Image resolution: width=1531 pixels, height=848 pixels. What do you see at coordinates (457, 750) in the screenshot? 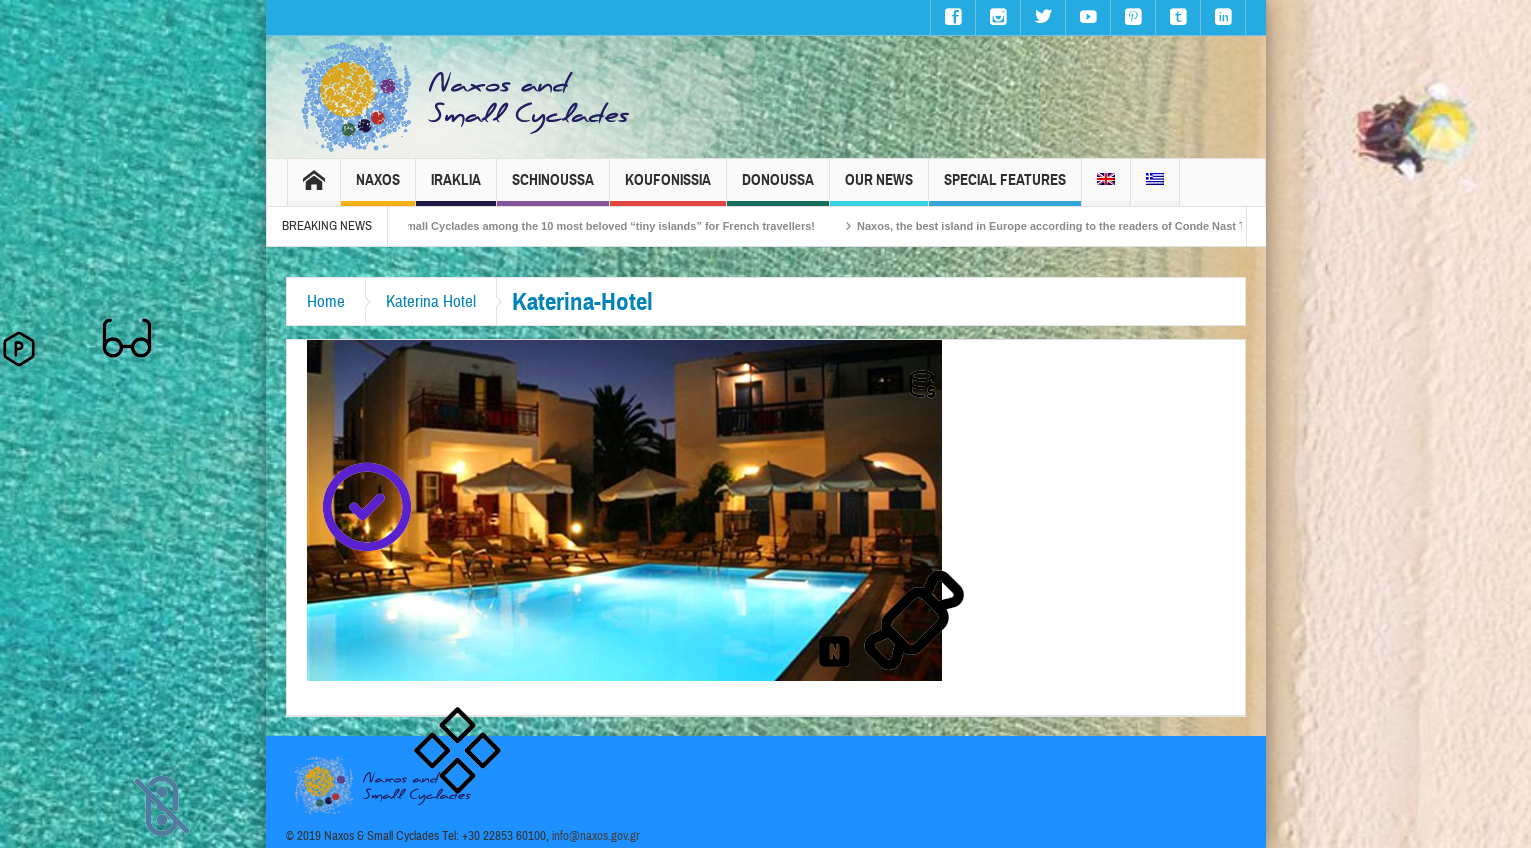
I see `access quick actions or app grid` at bounding box center [457, 750].